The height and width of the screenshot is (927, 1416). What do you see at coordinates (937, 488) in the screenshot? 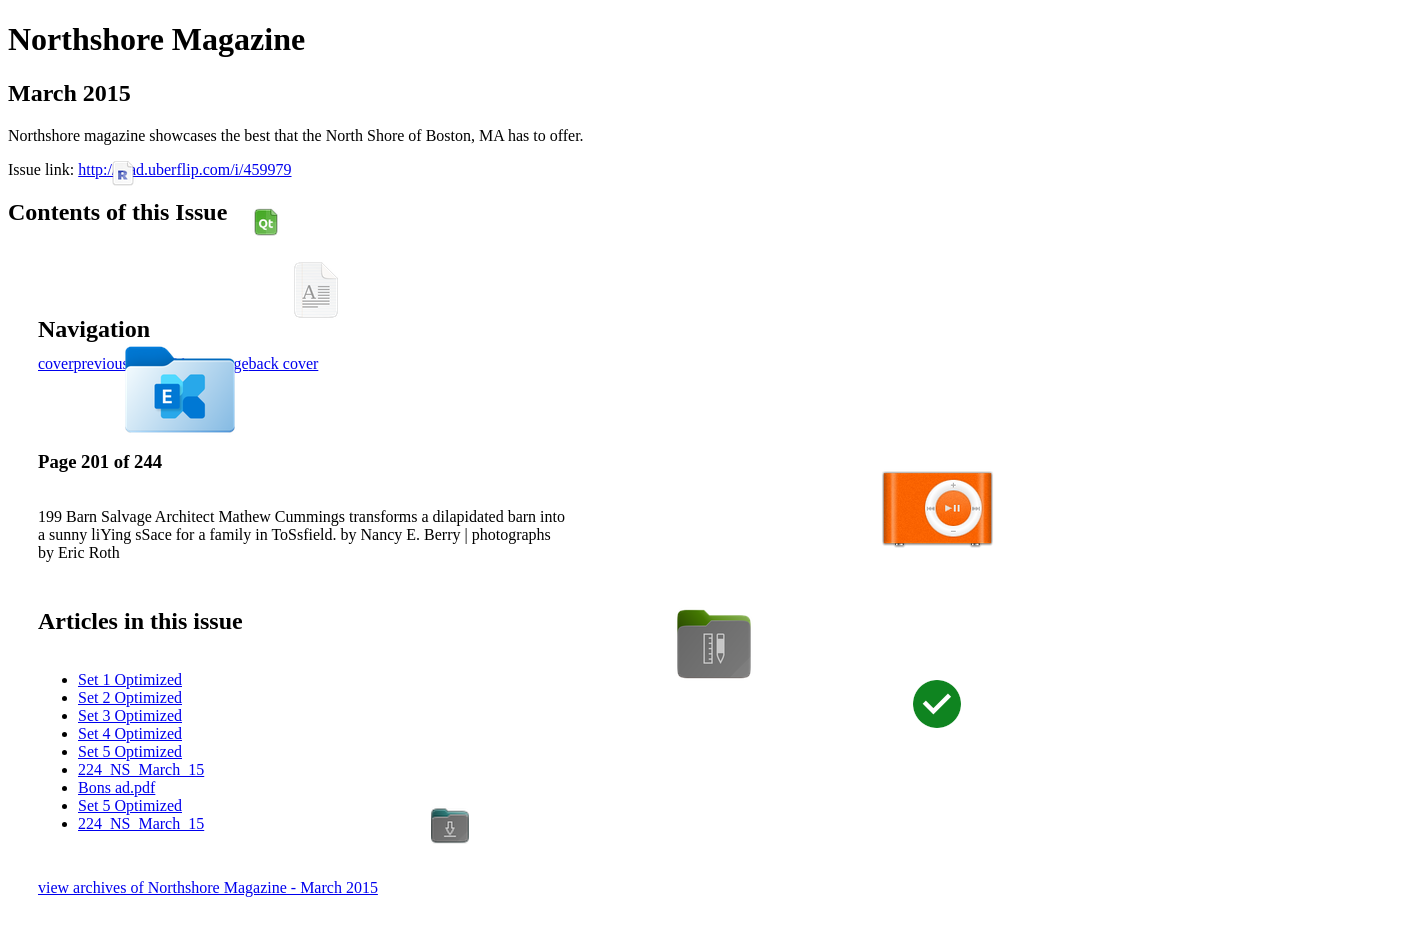
I see `iPod shuffle device connected` at bounding box center [937, 488].